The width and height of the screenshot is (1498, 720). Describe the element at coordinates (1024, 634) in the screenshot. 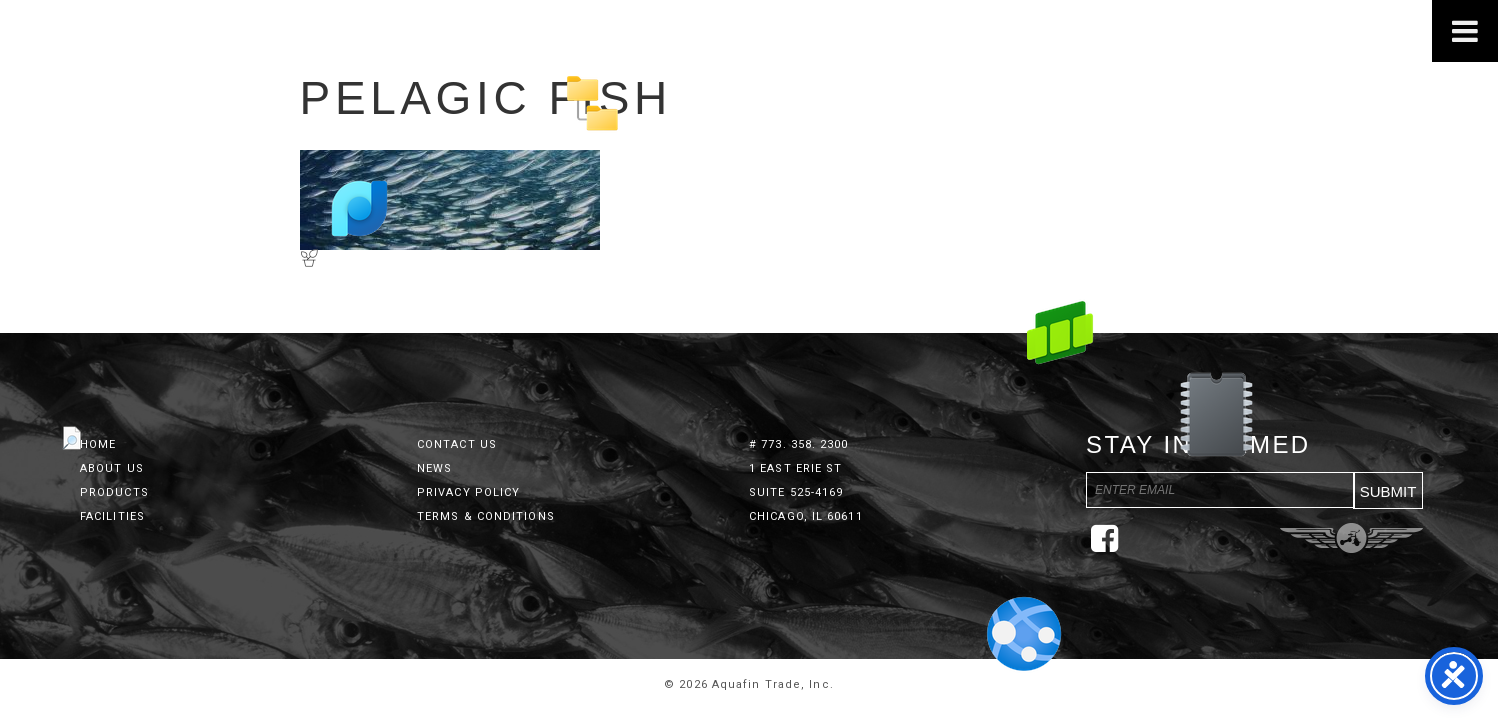

I see `open the windows app store` at that location.